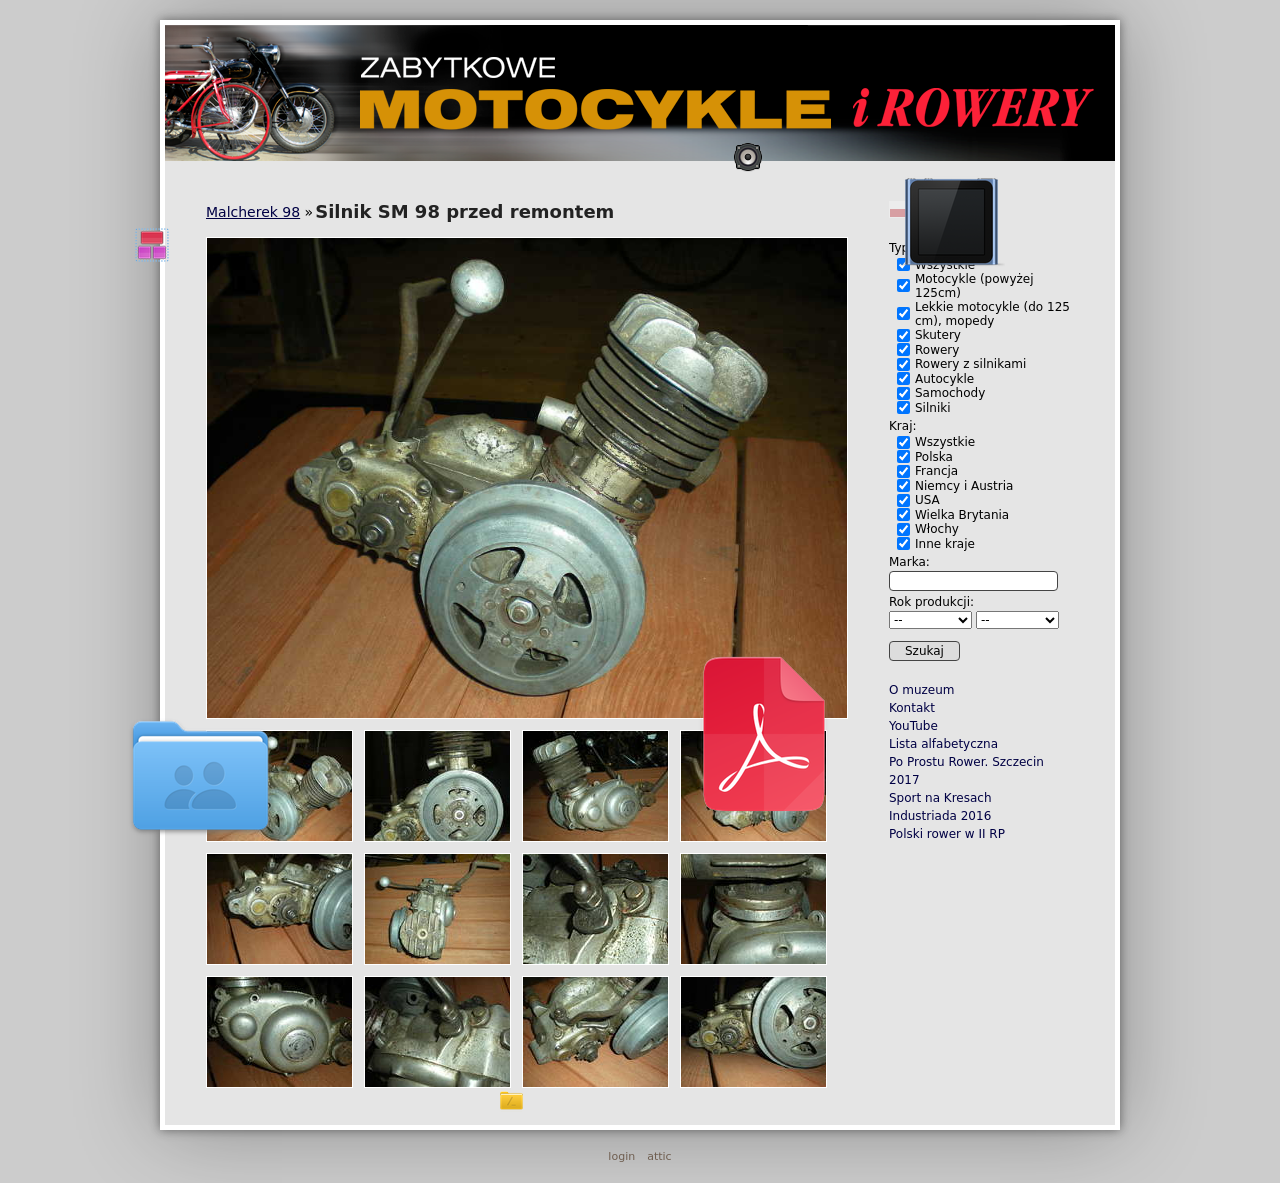 The image size is (1280, 1183). I want to click on access the root directory or top-level folder, so click(511, 1100).